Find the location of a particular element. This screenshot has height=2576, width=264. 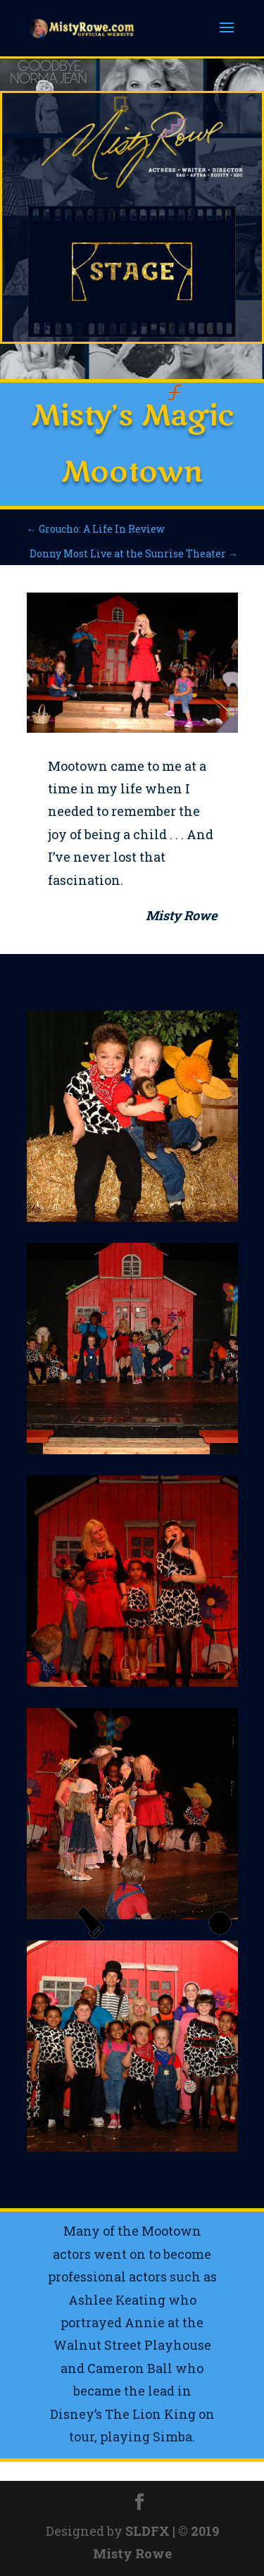

add tablet to favorites is located at coordinates (120, 104).